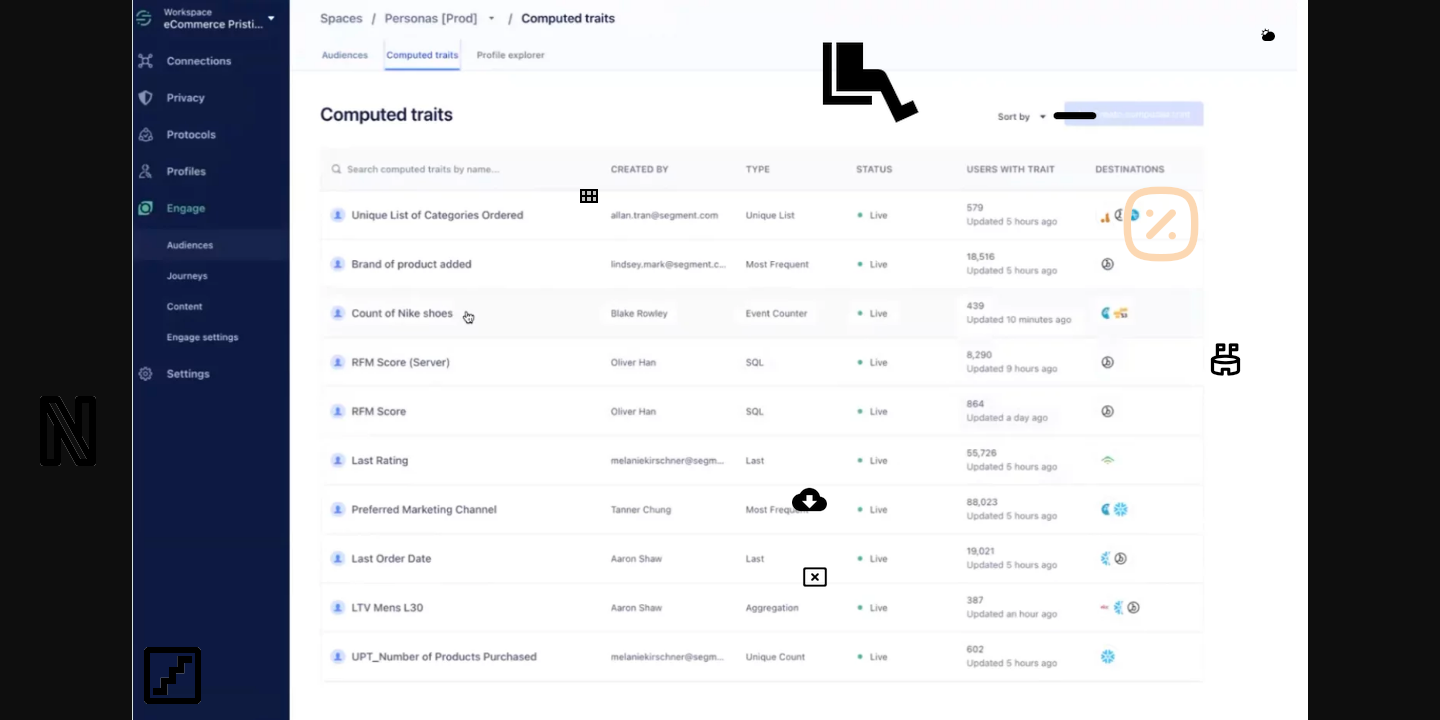 The height and width of the screenshot is (720, 1440). What do you see at coordinates (1268, 35) in the screenshot?
I see `view current weather conditions` at bounding box center [1268, 35].